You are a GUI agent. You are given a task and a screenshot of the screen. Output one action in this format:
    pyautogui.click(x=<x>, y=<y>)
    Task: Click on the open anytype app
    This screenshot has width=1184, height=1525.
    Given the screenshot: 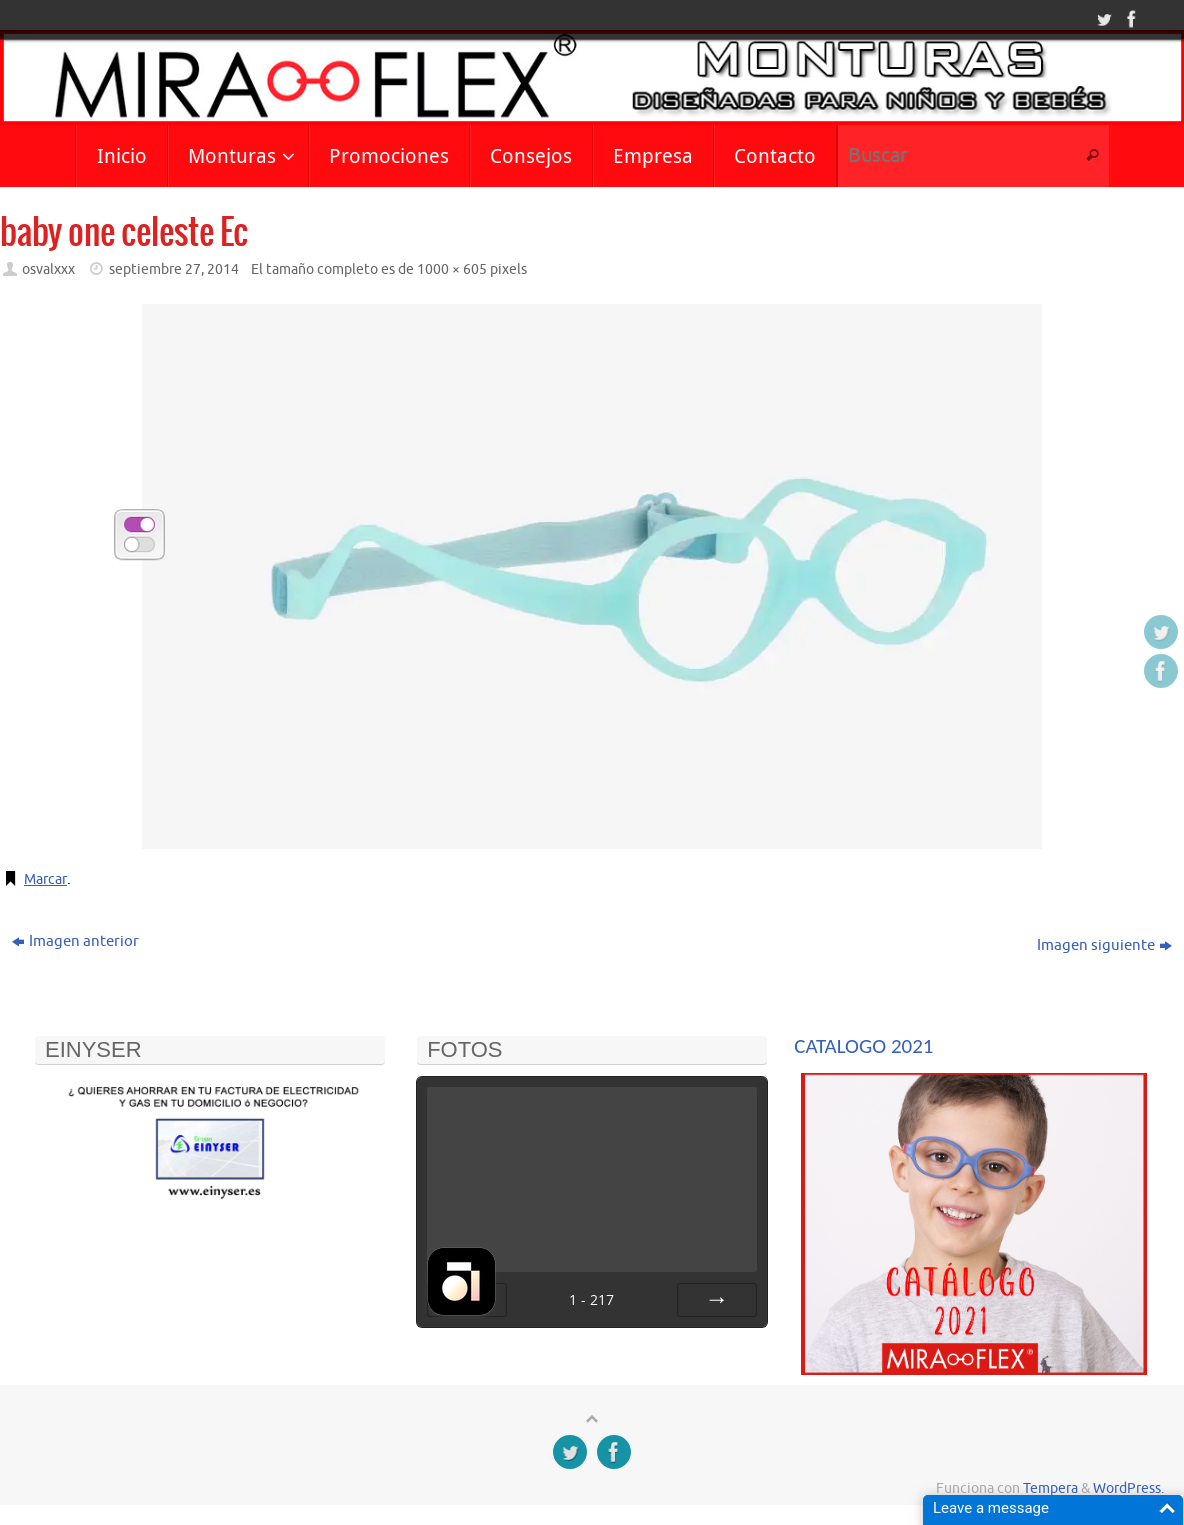 What is the action you would take?
    pyautogui.click(x=461, y=1281)
    